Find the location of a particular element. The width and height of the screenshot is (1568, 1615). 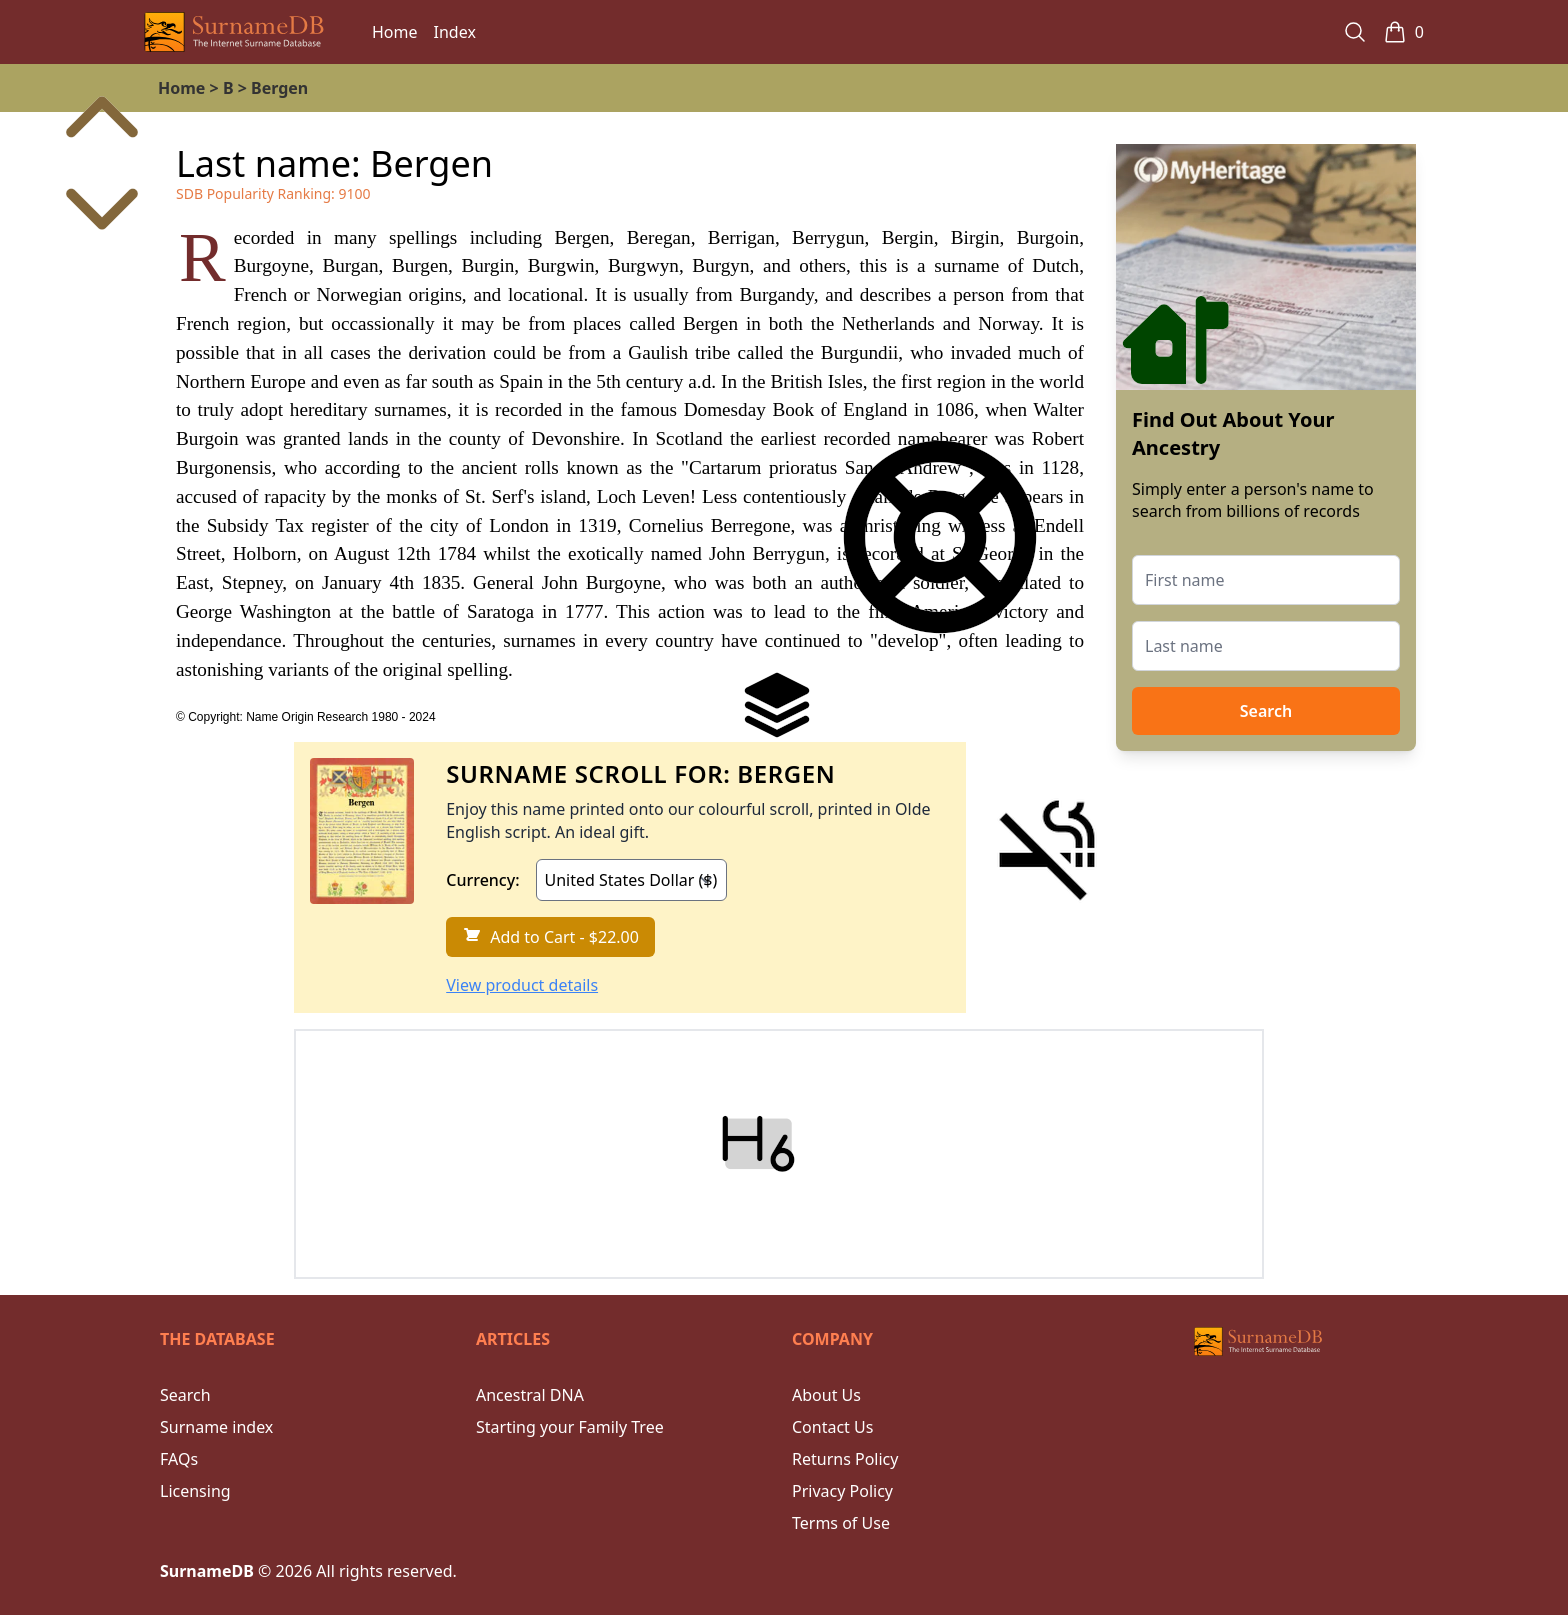

format text as heading level 6 is located at coordinates (754, 1142).